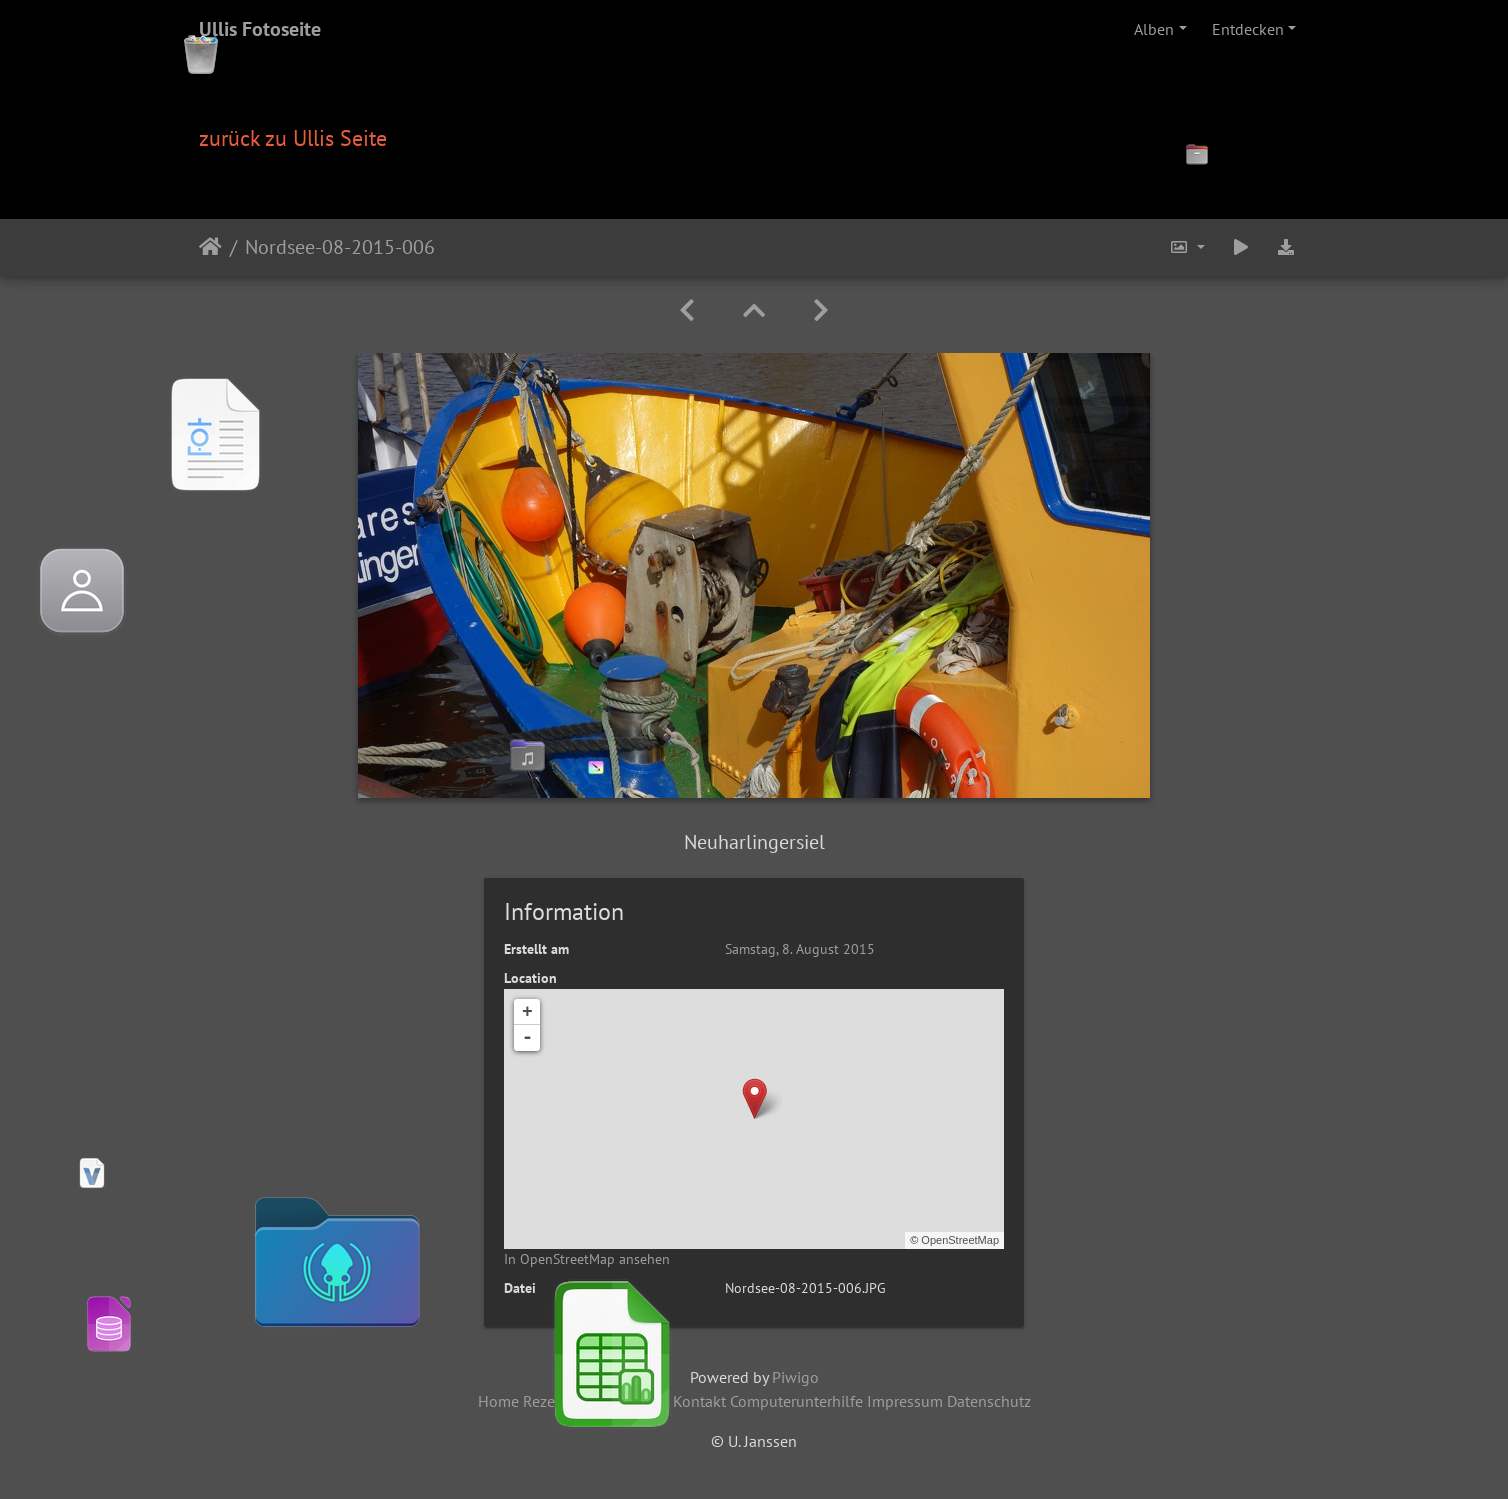 The width and height of the screenshot is (1508, 1499). What do you see at coordinates (596, 767) in the screenshot?
I see `open a Krita project file` at bounding box center [596, 767].